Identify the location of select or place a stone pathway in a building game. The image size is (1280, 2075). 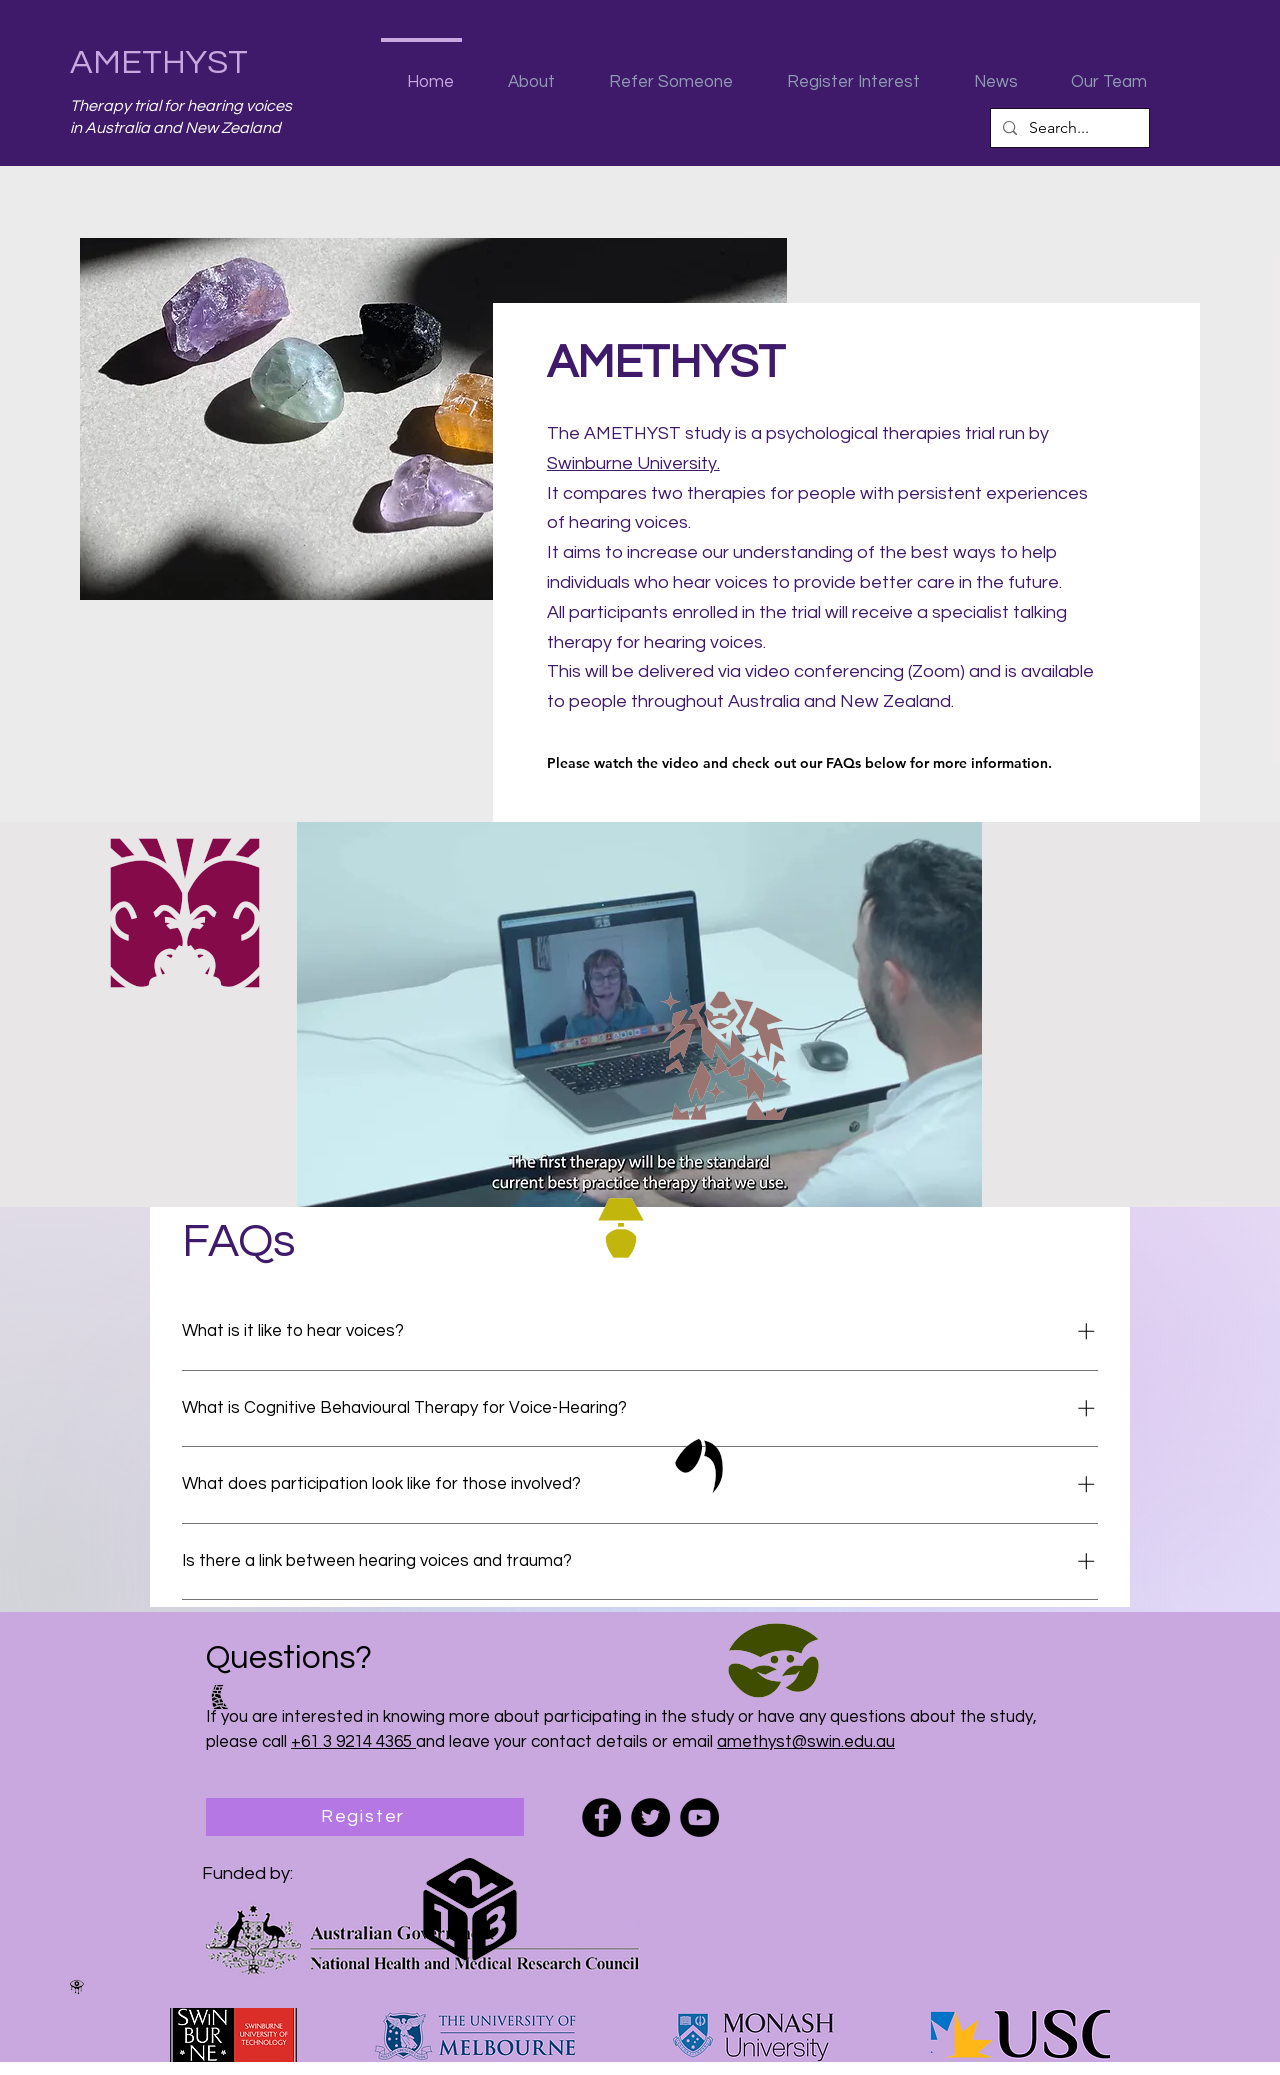
(220, 1697).